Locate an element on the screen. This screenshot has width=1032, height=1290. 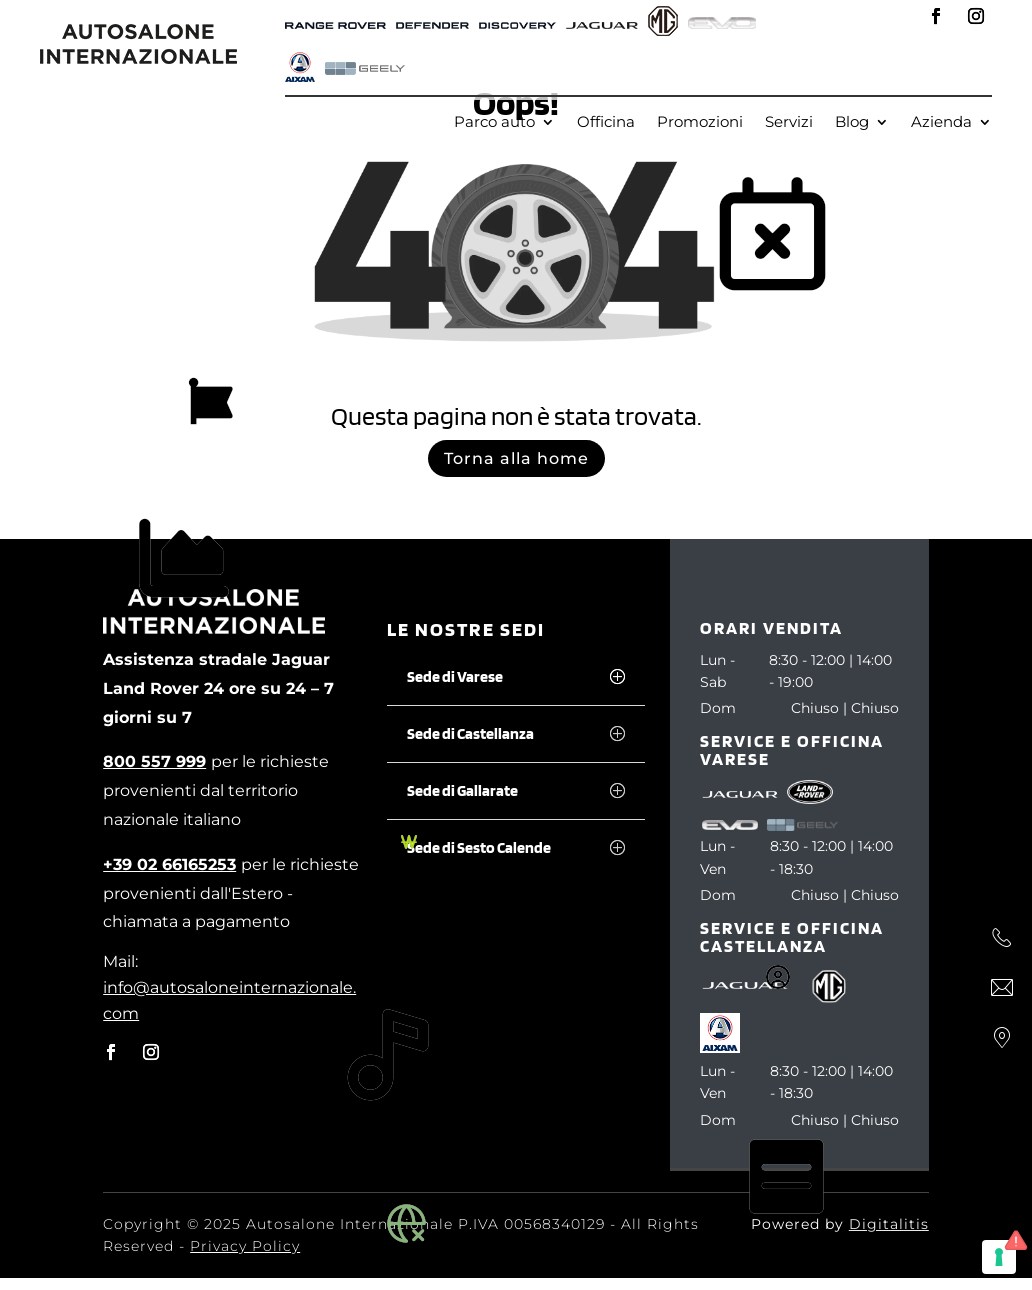
view your profile is located at coordinates (778, 977).